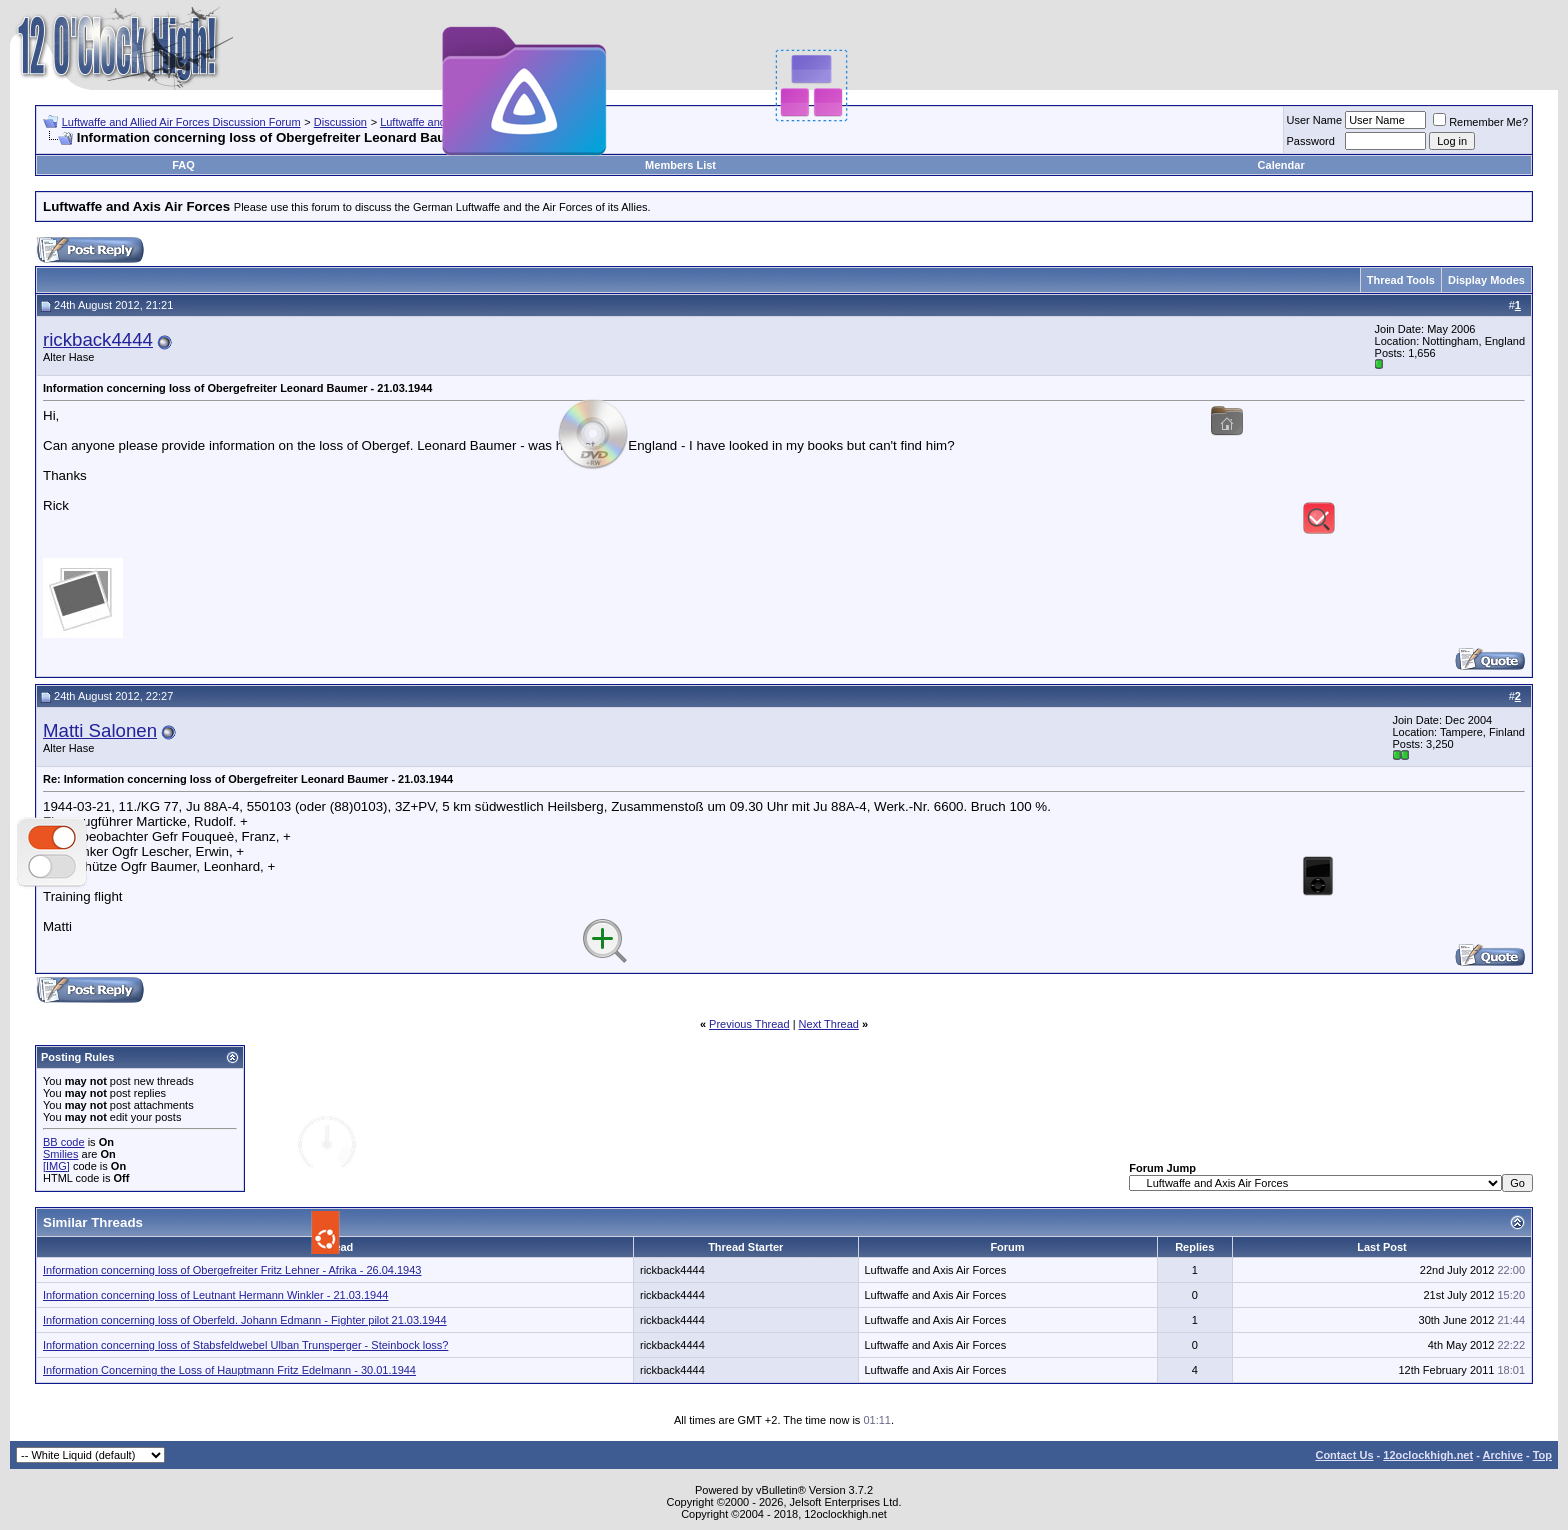  I want to click on zoom in on the current view, so click(605, 941).